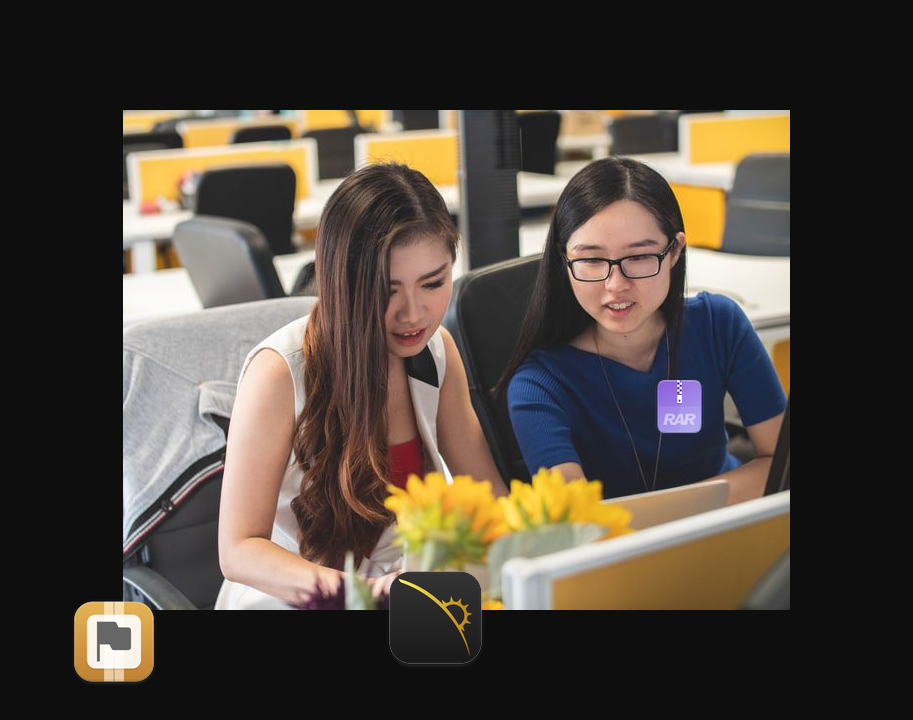 The height and width of the screenshot is (720, 913). Describe the element at coordinates (435, 617) in the screenshot. I see `launch the starbound game` at that location.